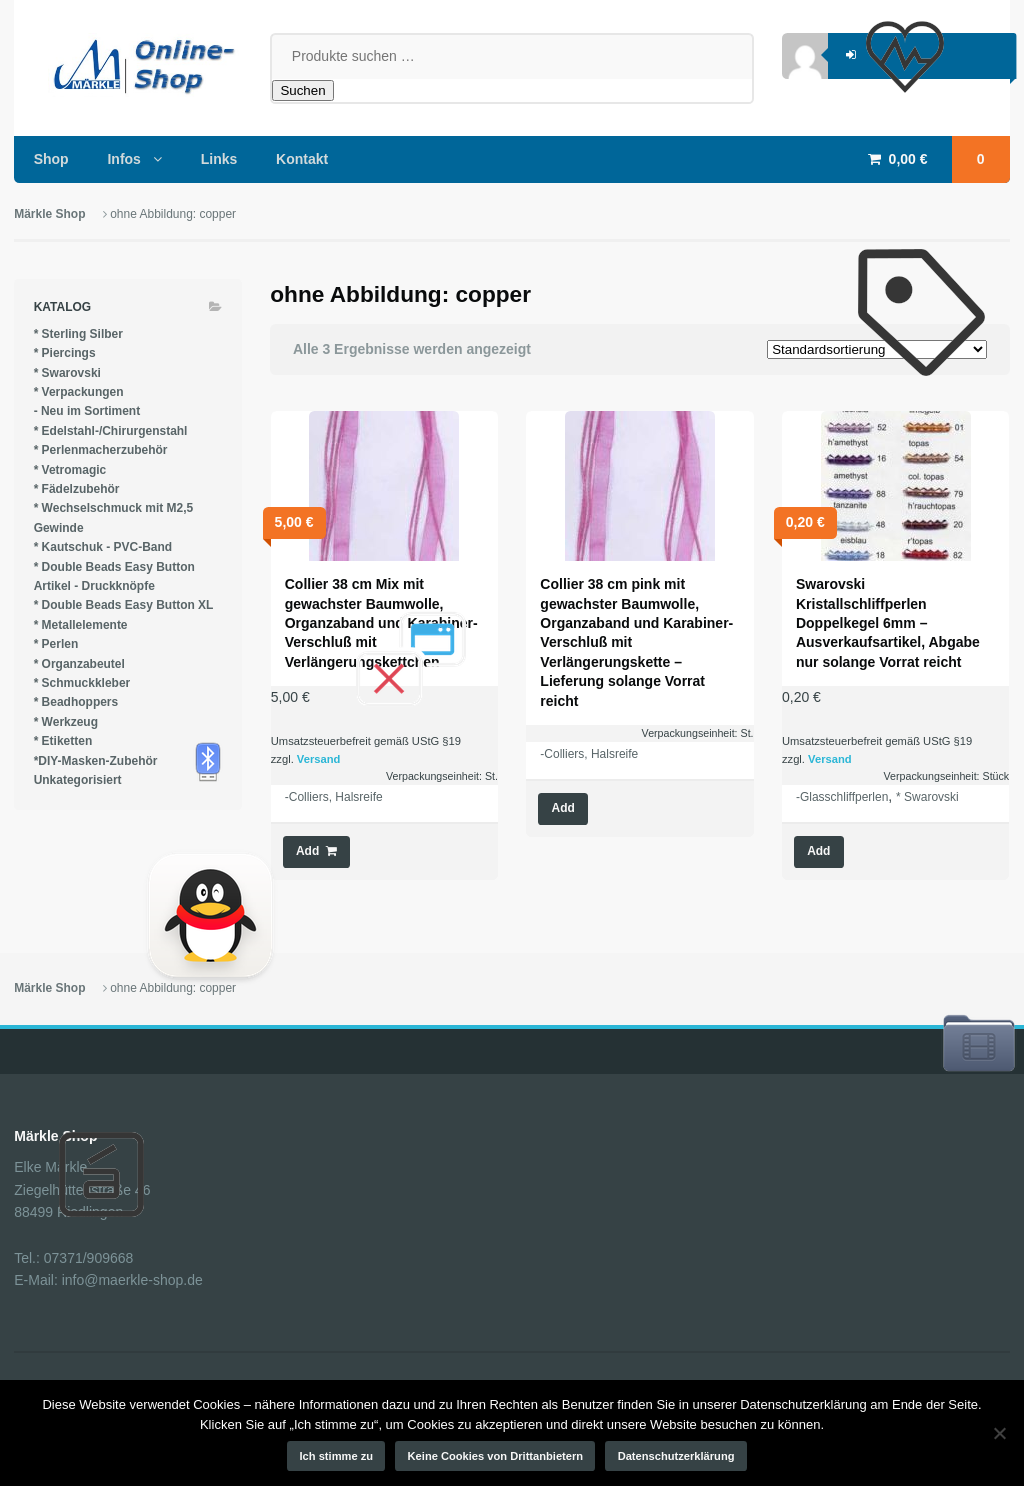 The width and height of the screenshot is (1024, 1486). I want to click on disconnect or shut down external display, so click(411, 659).